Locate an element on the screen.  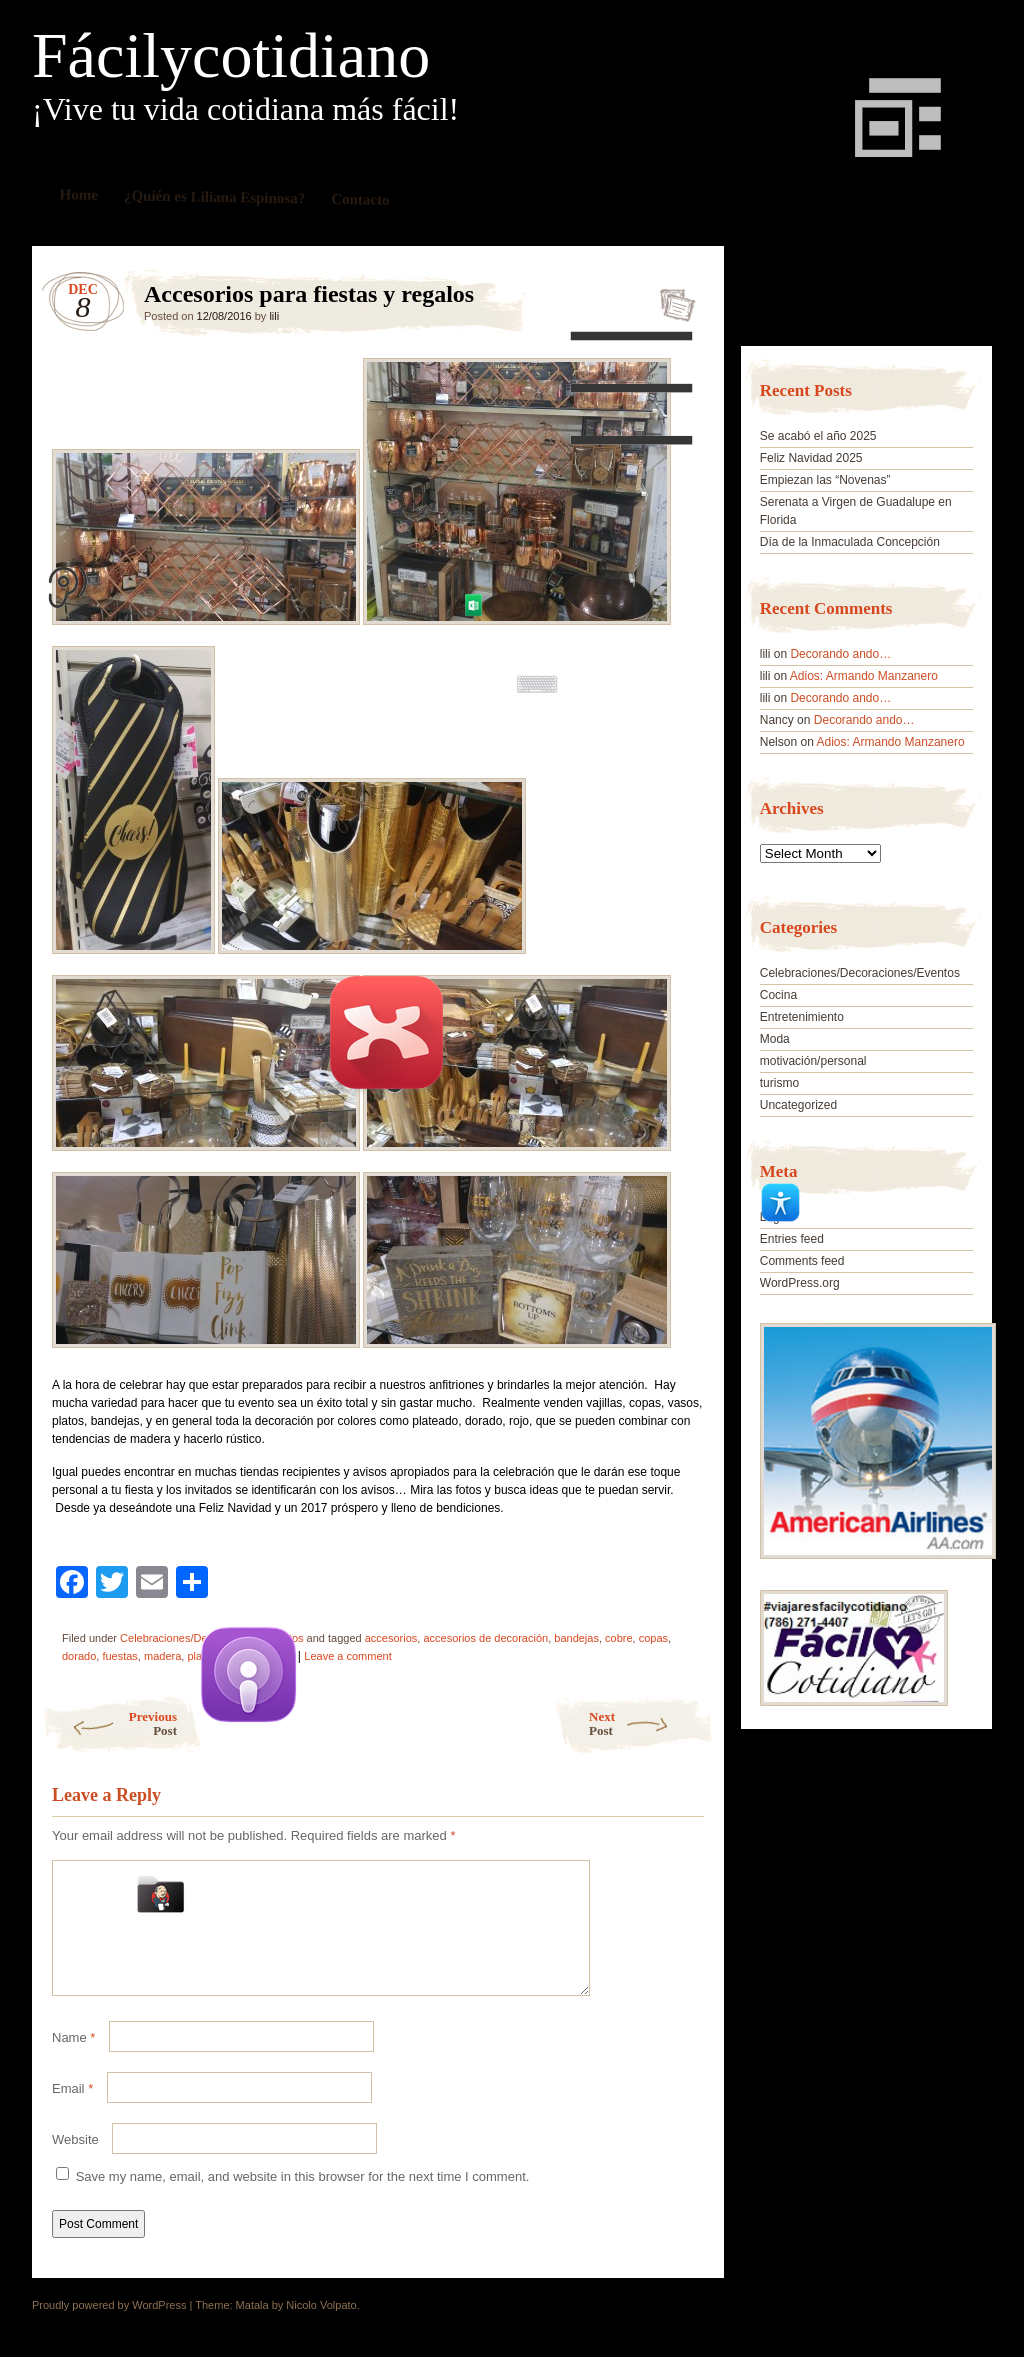
access hearing accessibility settings is located at coordinates (66, 587).